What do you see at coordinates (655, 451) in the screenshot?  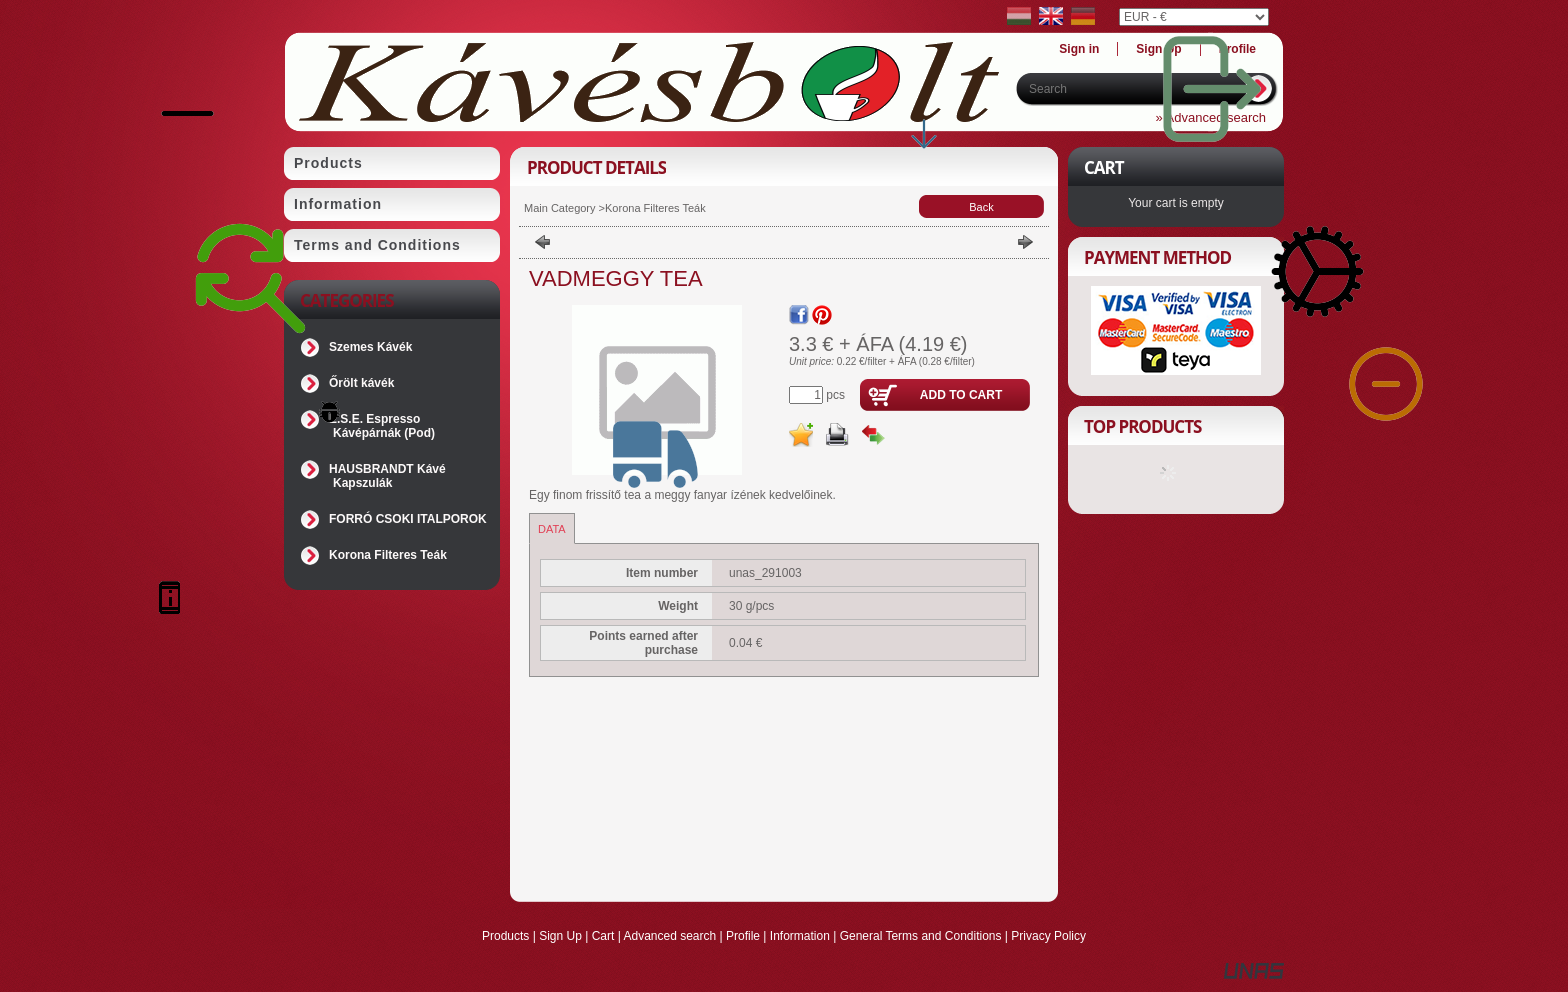 I see `track your delivery status` at bounding box center [655, 451].